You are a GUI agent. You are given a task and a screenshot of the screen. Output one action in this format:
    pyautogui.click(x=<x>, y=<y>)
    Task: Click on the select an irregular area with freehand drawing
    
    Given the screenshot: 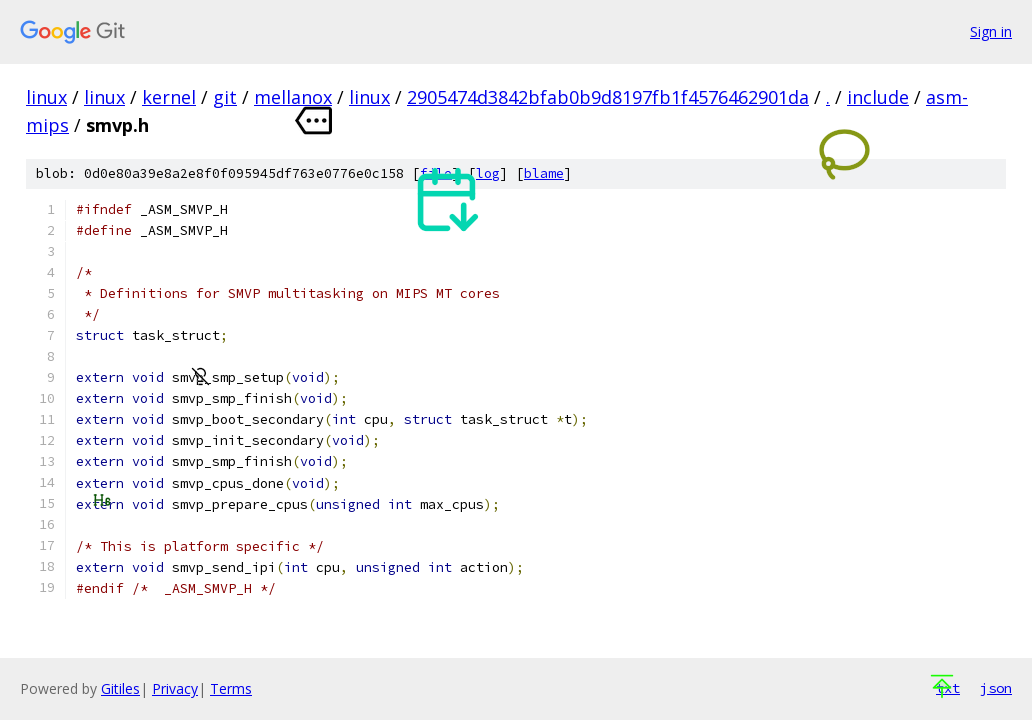 What is the action you would take?
    pyautogui.click(x=844, y=154)
    